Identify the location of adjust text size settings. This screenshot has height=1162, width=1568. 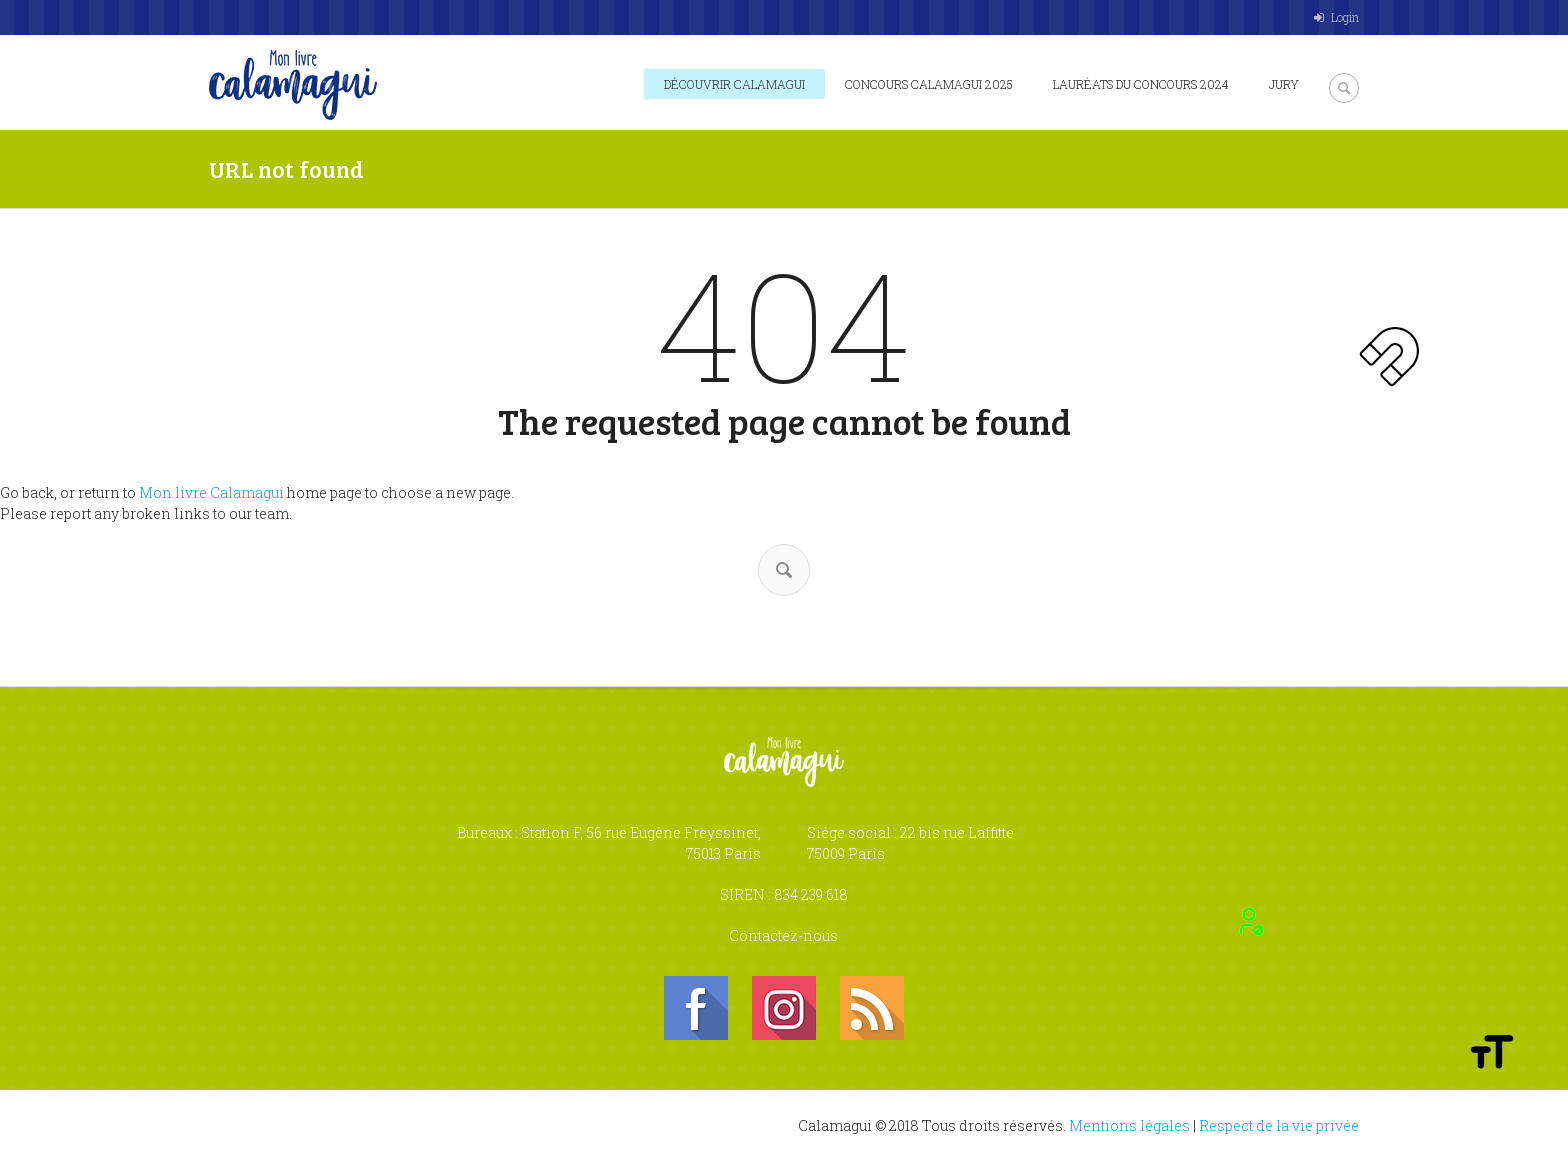
(1491, 1053).